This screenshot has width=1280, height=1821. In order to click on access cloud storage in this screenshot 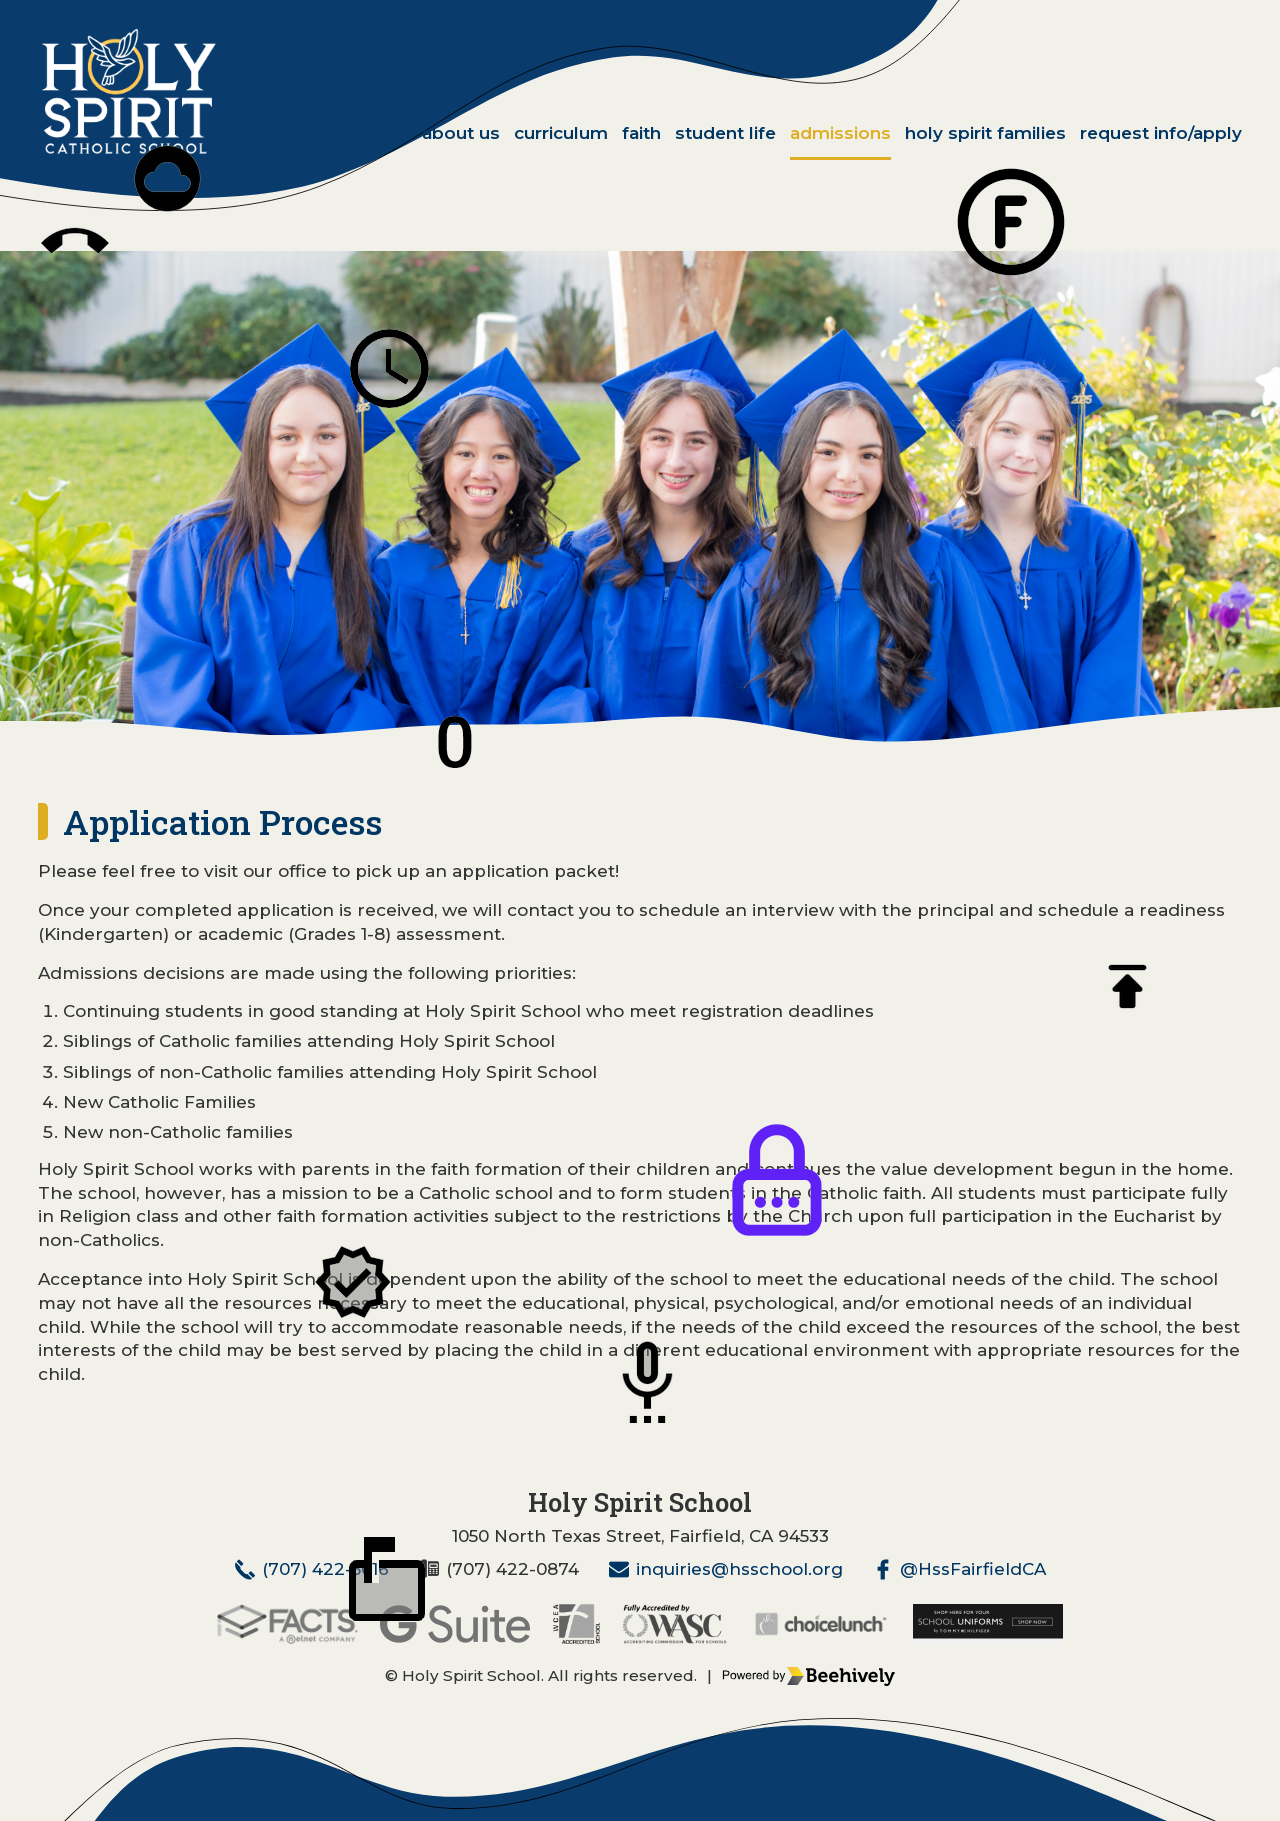, I will do `click(167, 178)`.